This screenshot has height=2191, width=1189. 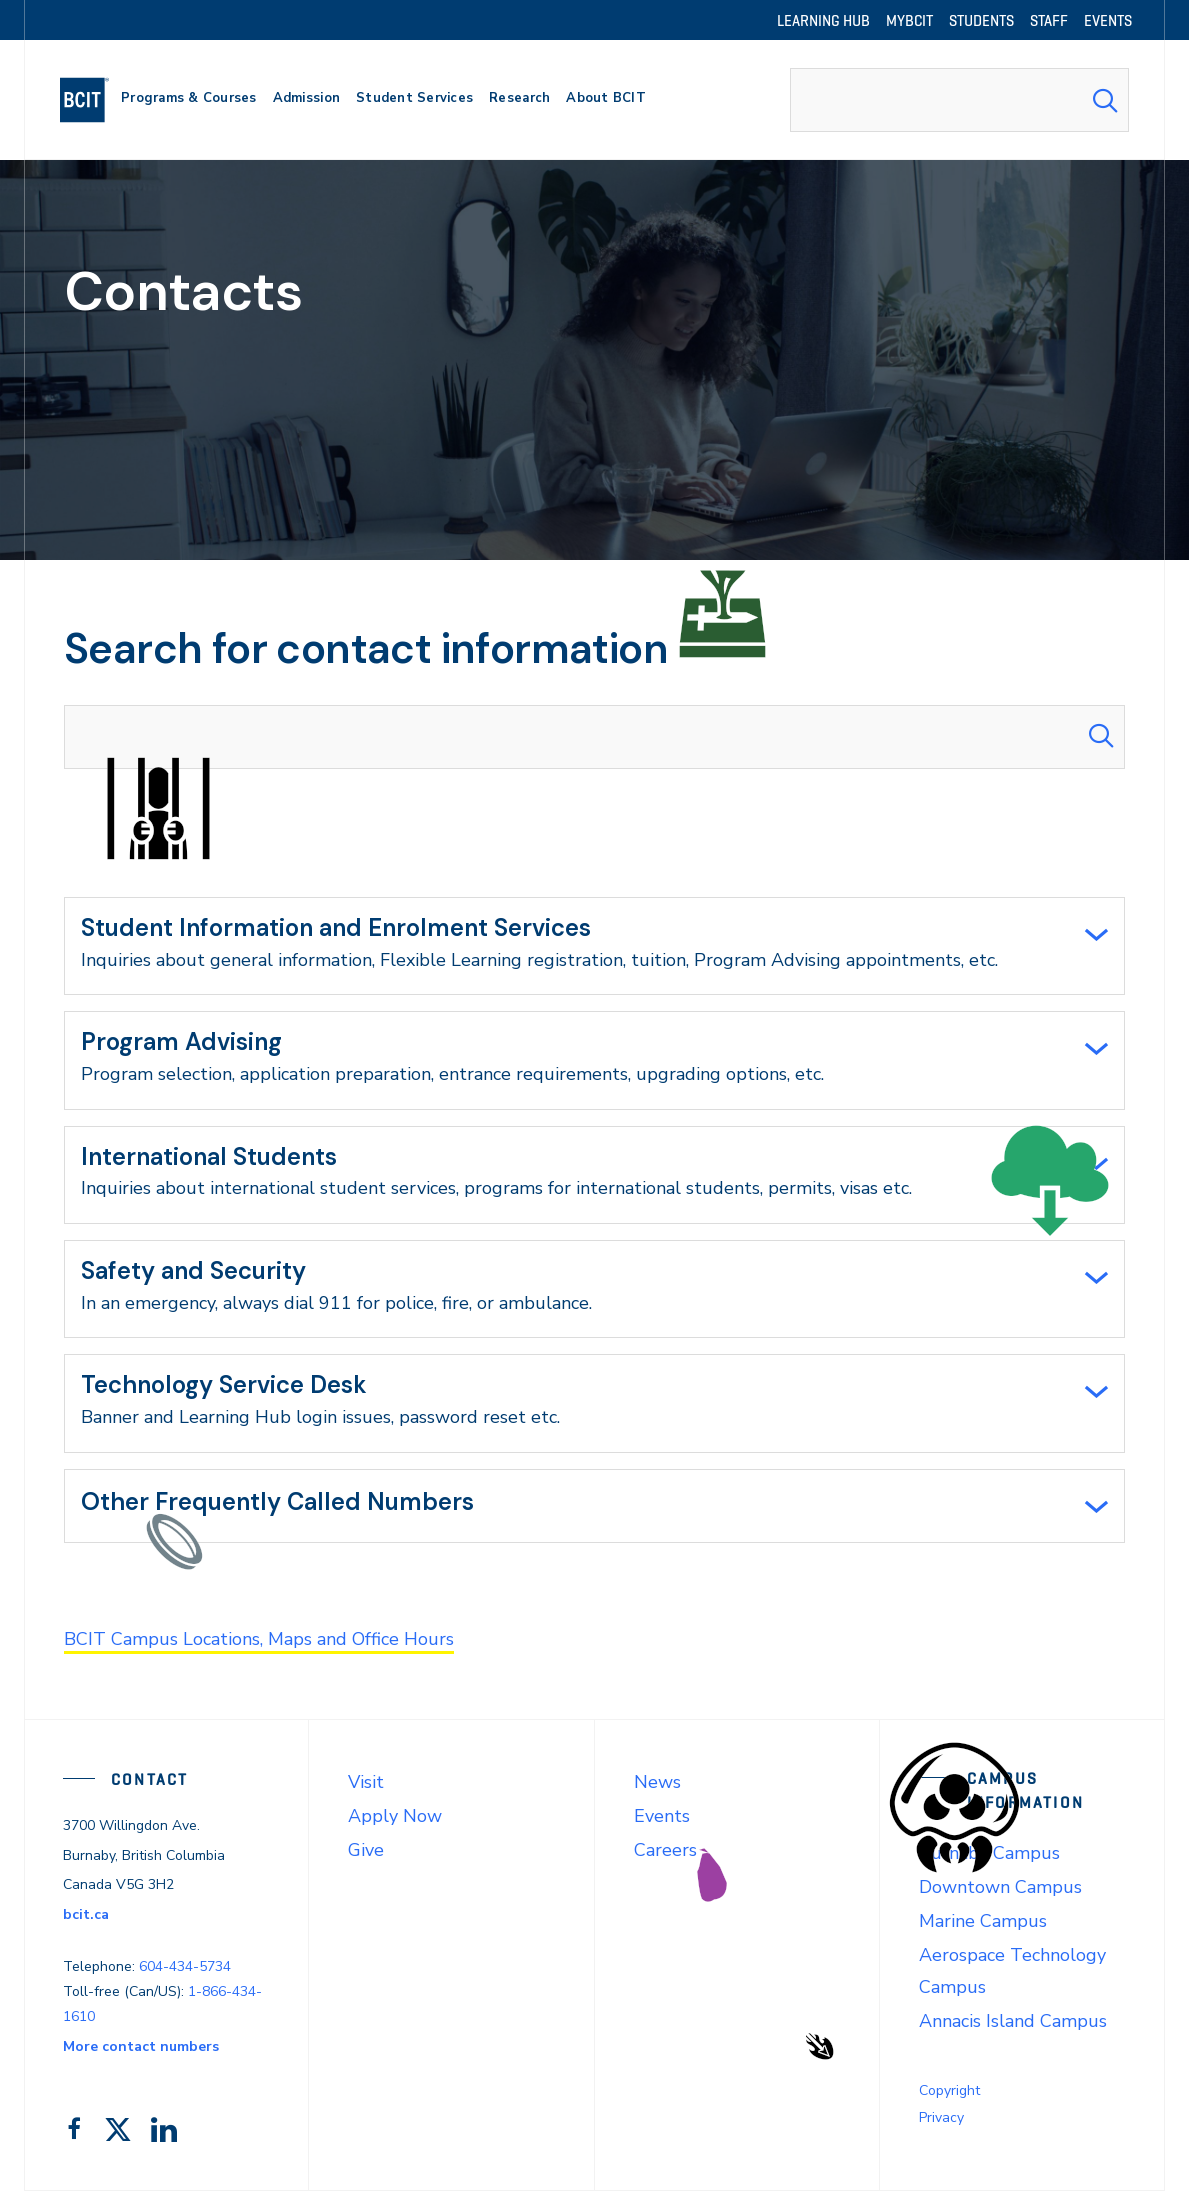 I want to click on view tire or wheel settings, so click(x=175, y=1542).